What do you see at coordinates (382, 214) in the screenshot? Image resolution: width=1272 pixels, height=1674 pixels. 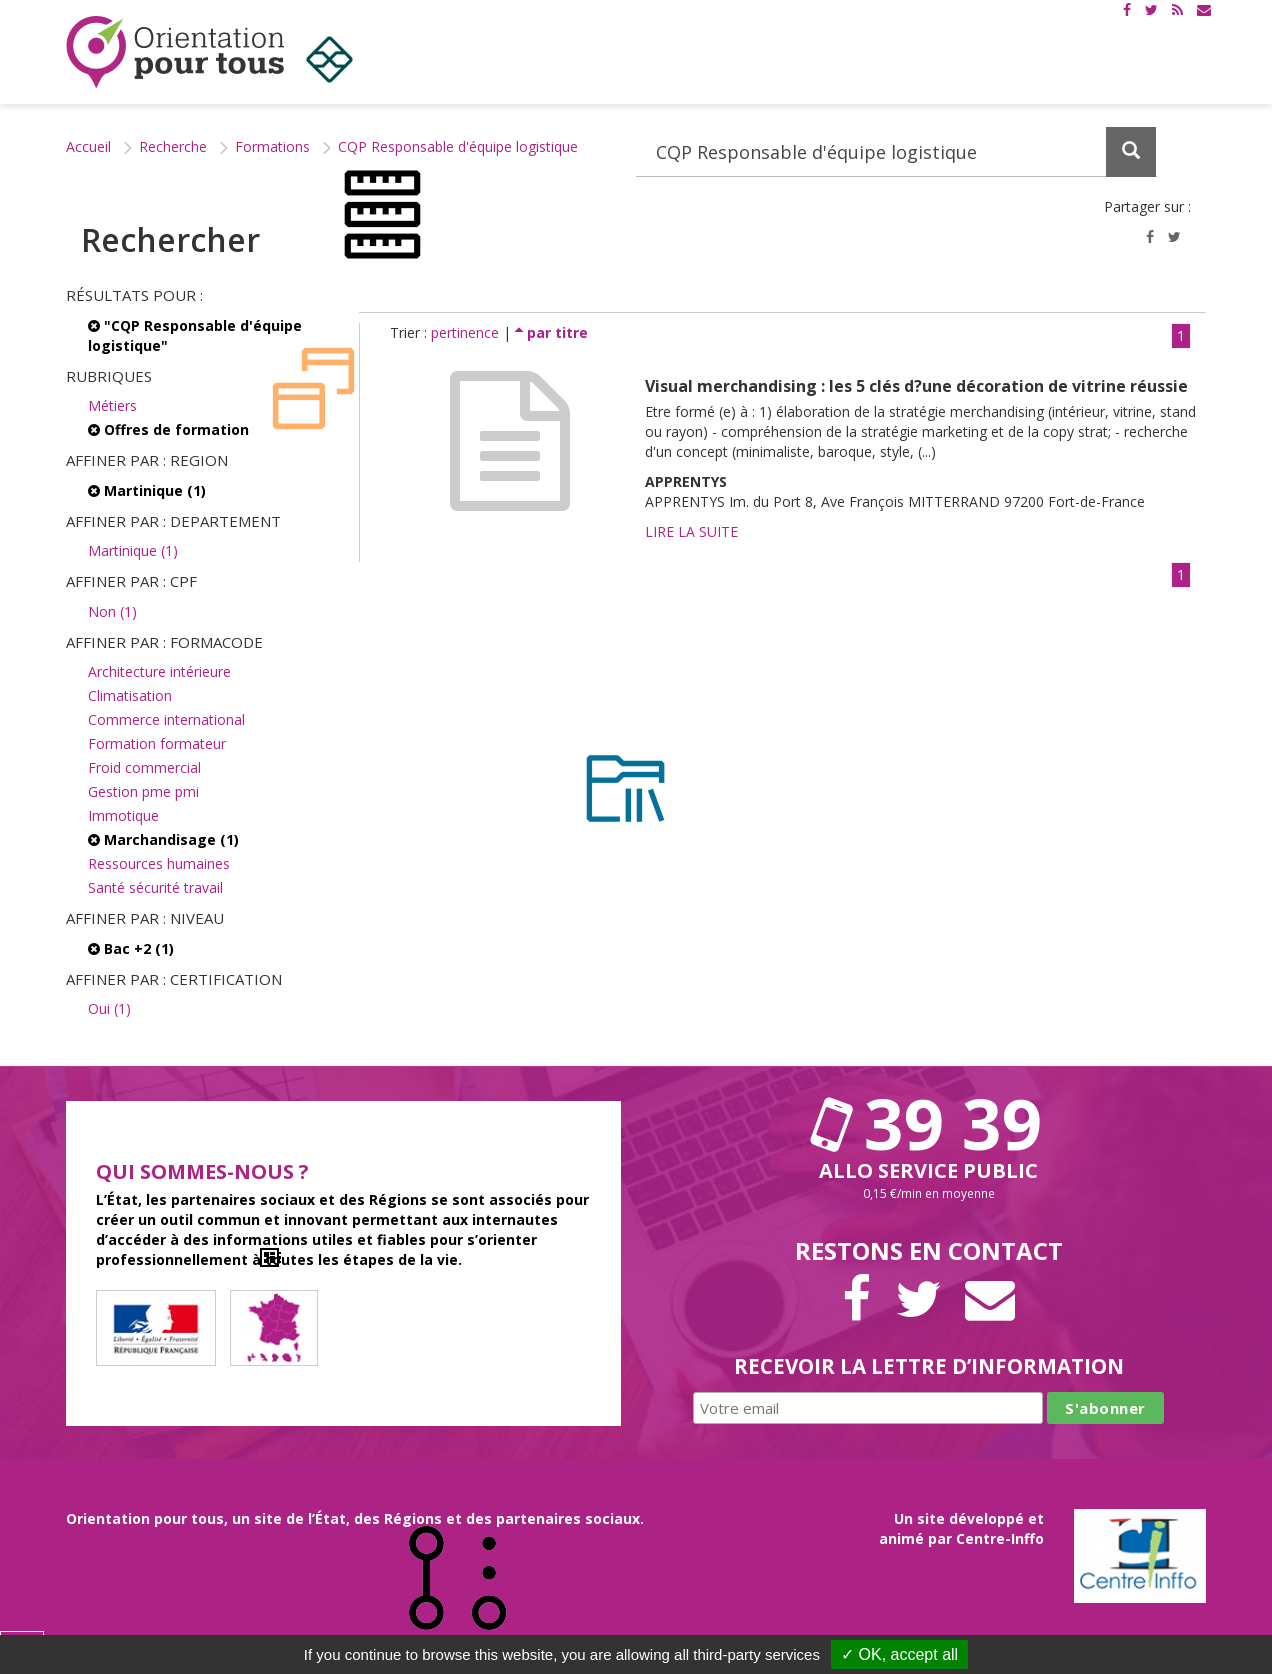 I see `access server settings or configuration` at bounding box center [382, 214].